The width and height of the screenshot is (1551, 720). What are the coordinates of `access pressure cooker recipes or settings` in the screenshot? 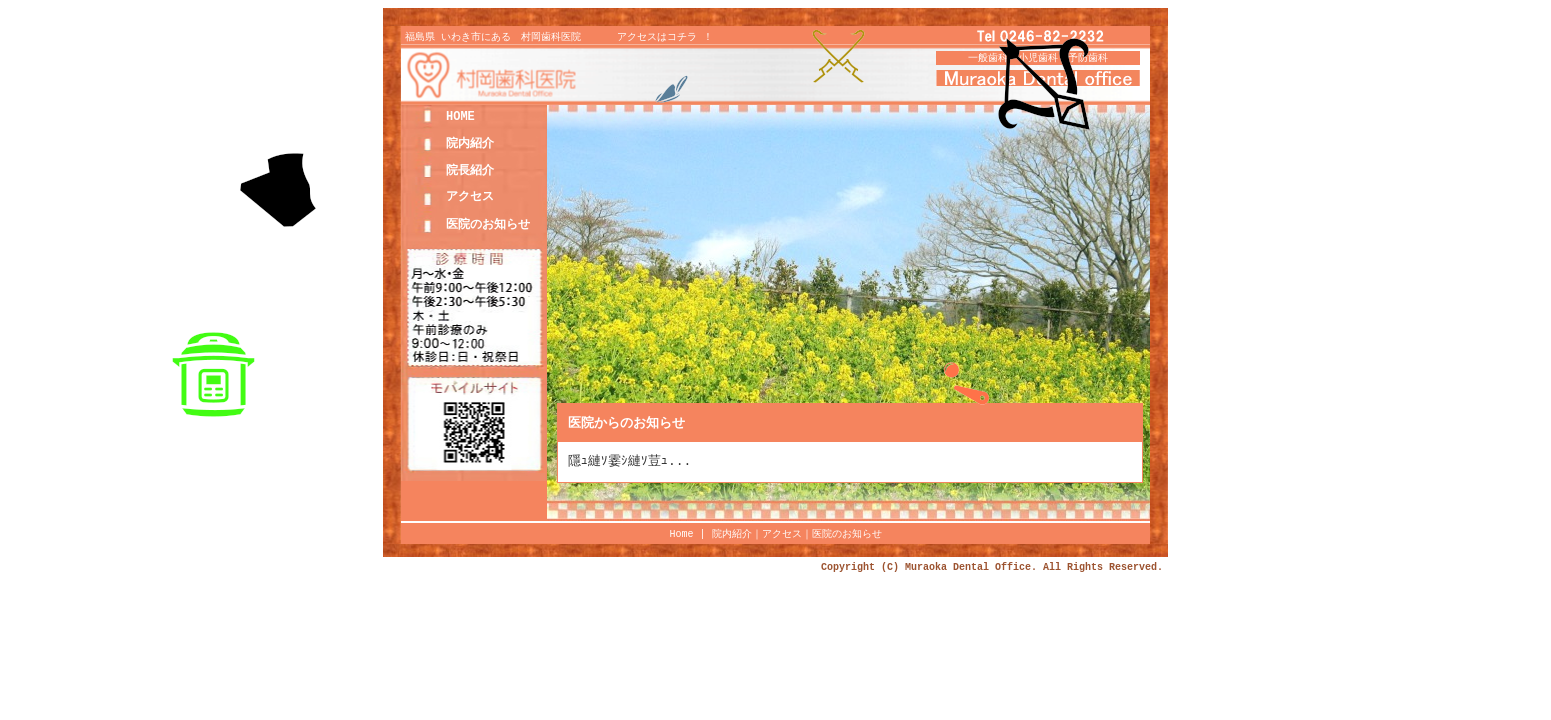 It's located at (213, 374).